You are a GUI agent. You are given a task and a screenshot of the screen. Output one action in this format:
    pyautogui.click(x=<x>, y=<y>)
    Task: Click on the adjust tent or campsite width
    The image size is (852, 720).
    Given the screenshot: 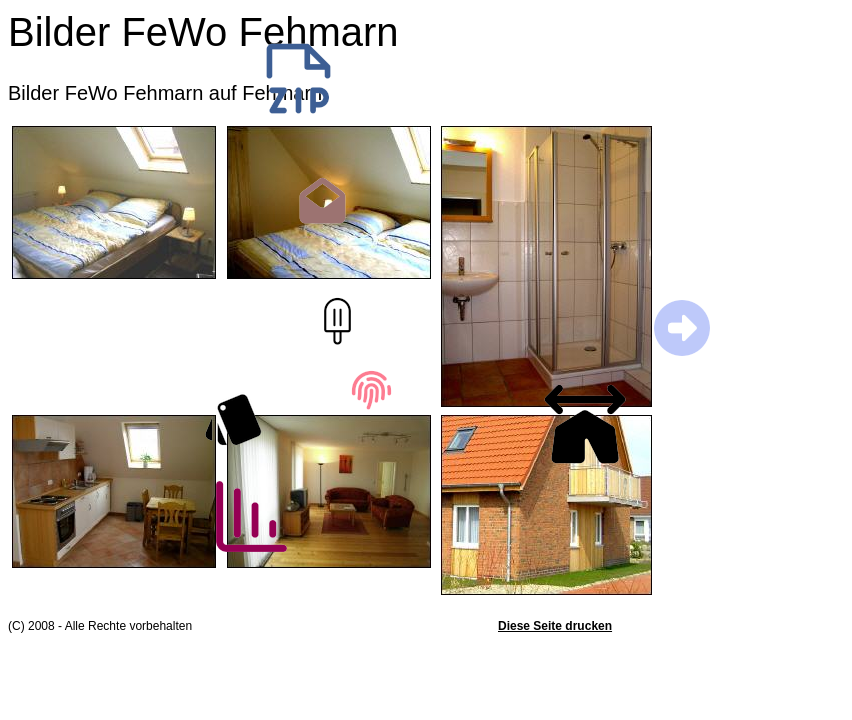 What is the action you would take?
    pyautogui.click(x=585, y=424)
    